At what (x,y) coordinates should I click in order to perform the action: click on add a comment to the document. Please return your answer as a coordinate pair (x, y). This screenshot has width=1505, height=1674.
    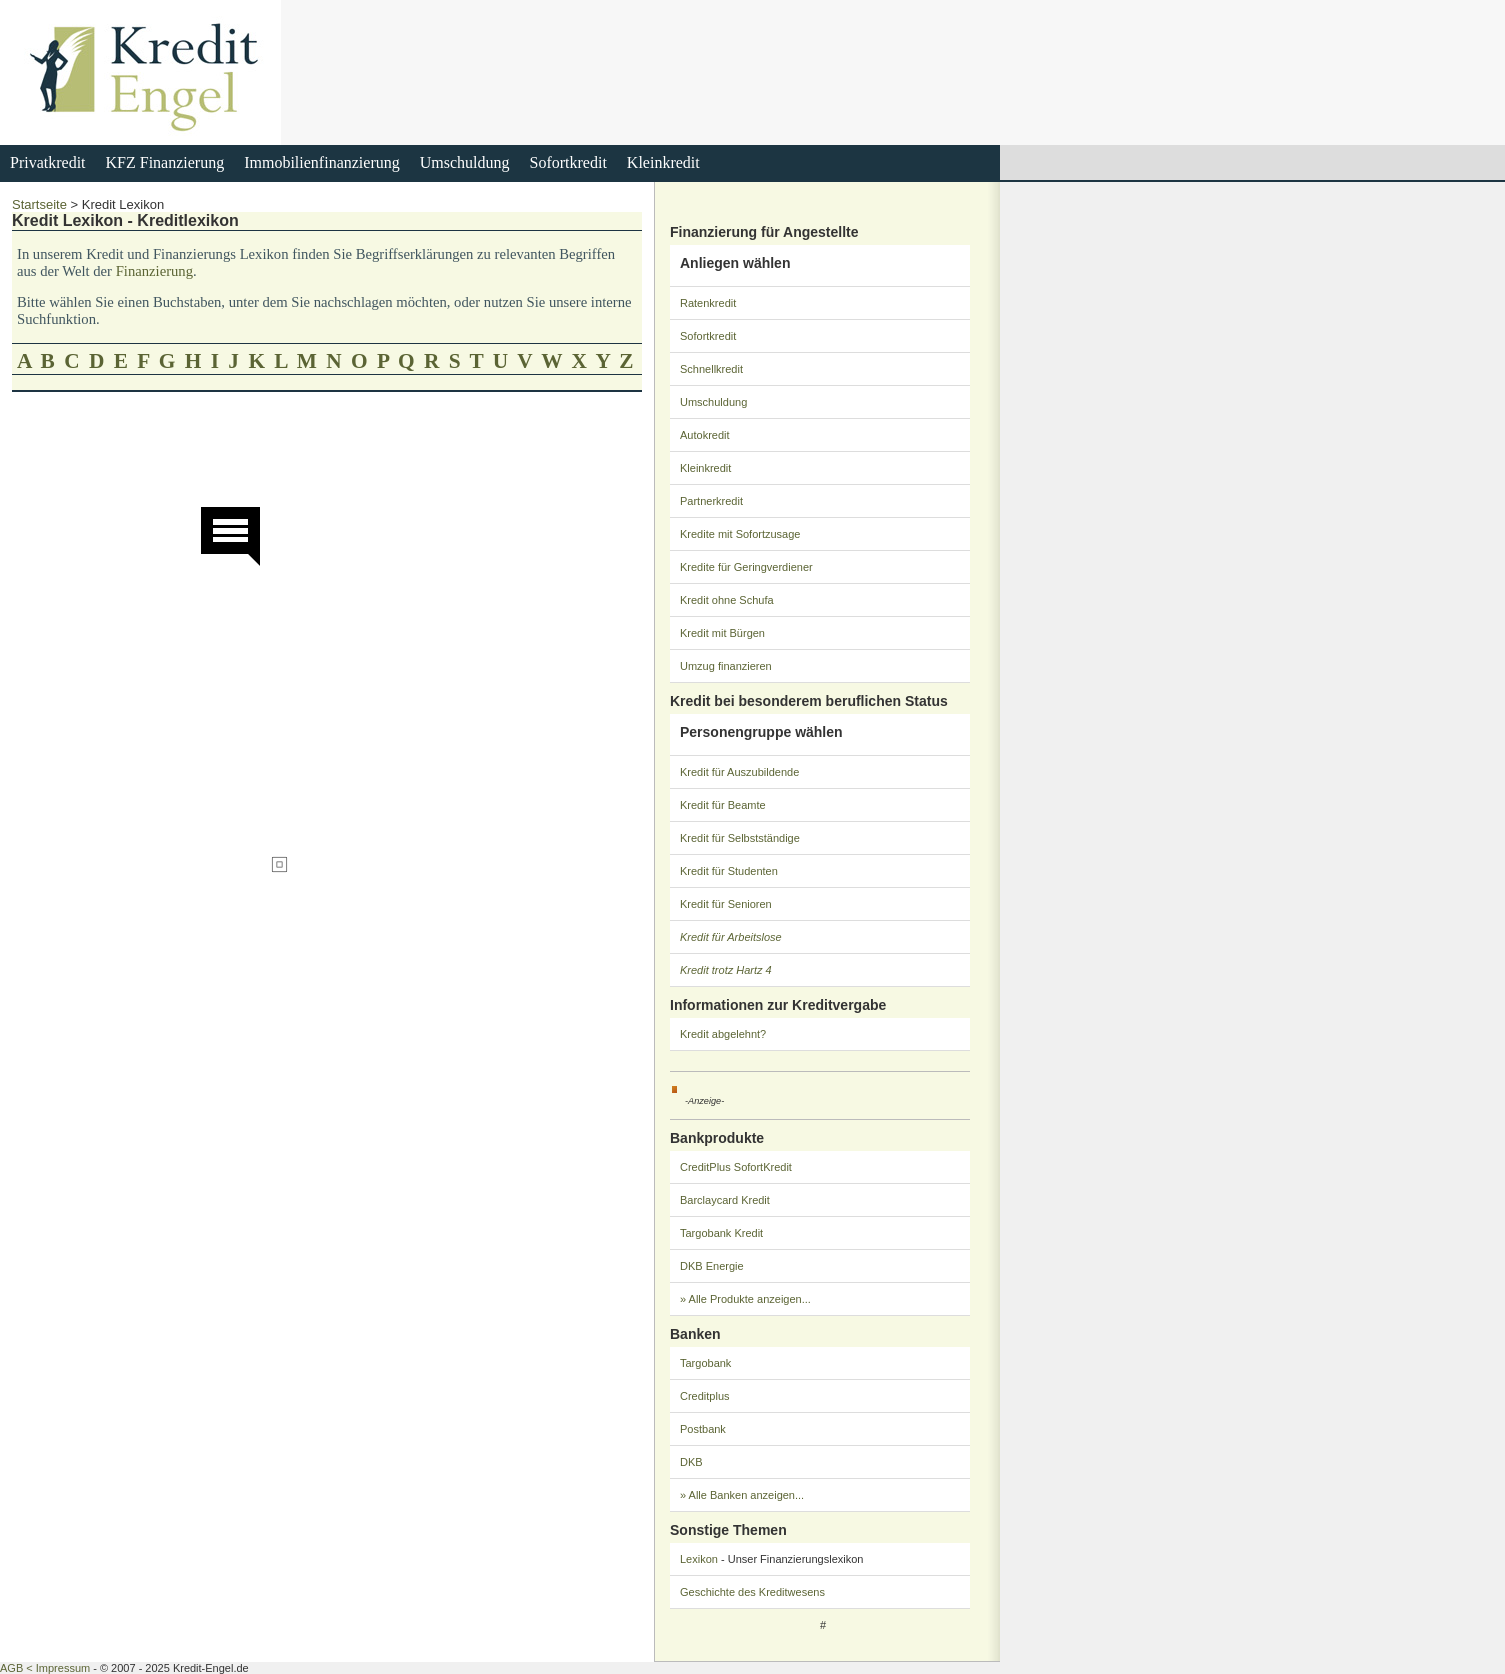
    Looking at the image, I should click on (230, 536).